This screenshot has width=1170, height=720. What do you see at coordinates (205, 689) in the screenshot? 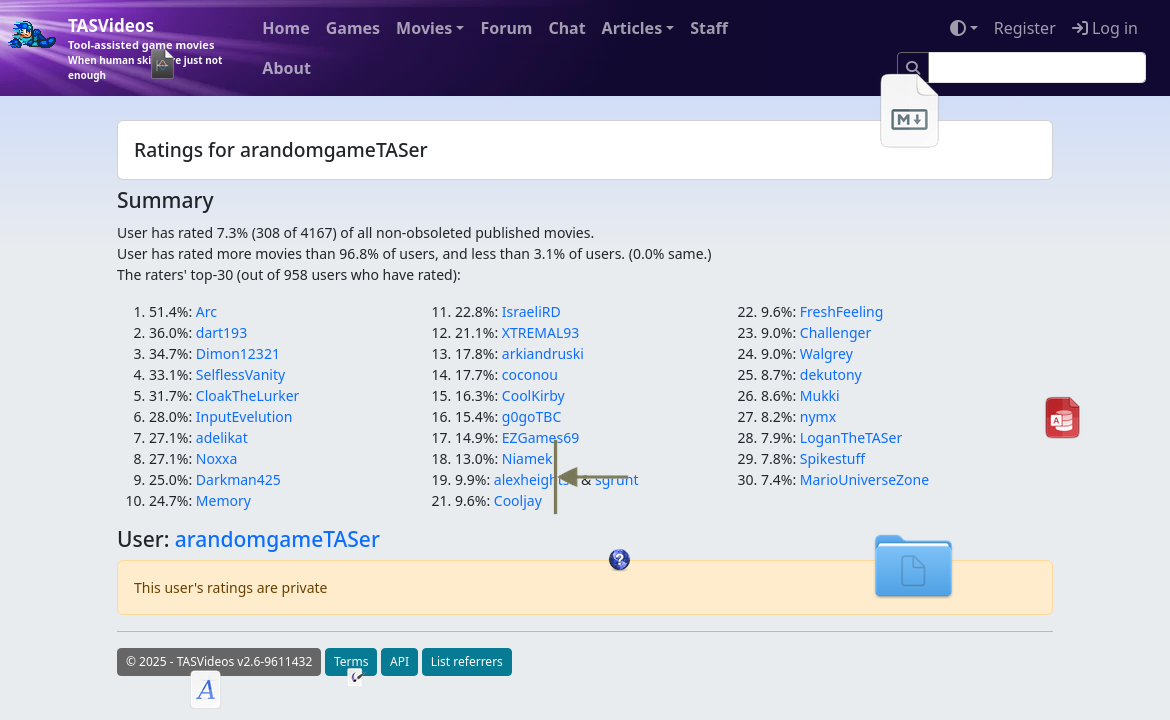
I see `open a font file` at bounding box center [205, 689].